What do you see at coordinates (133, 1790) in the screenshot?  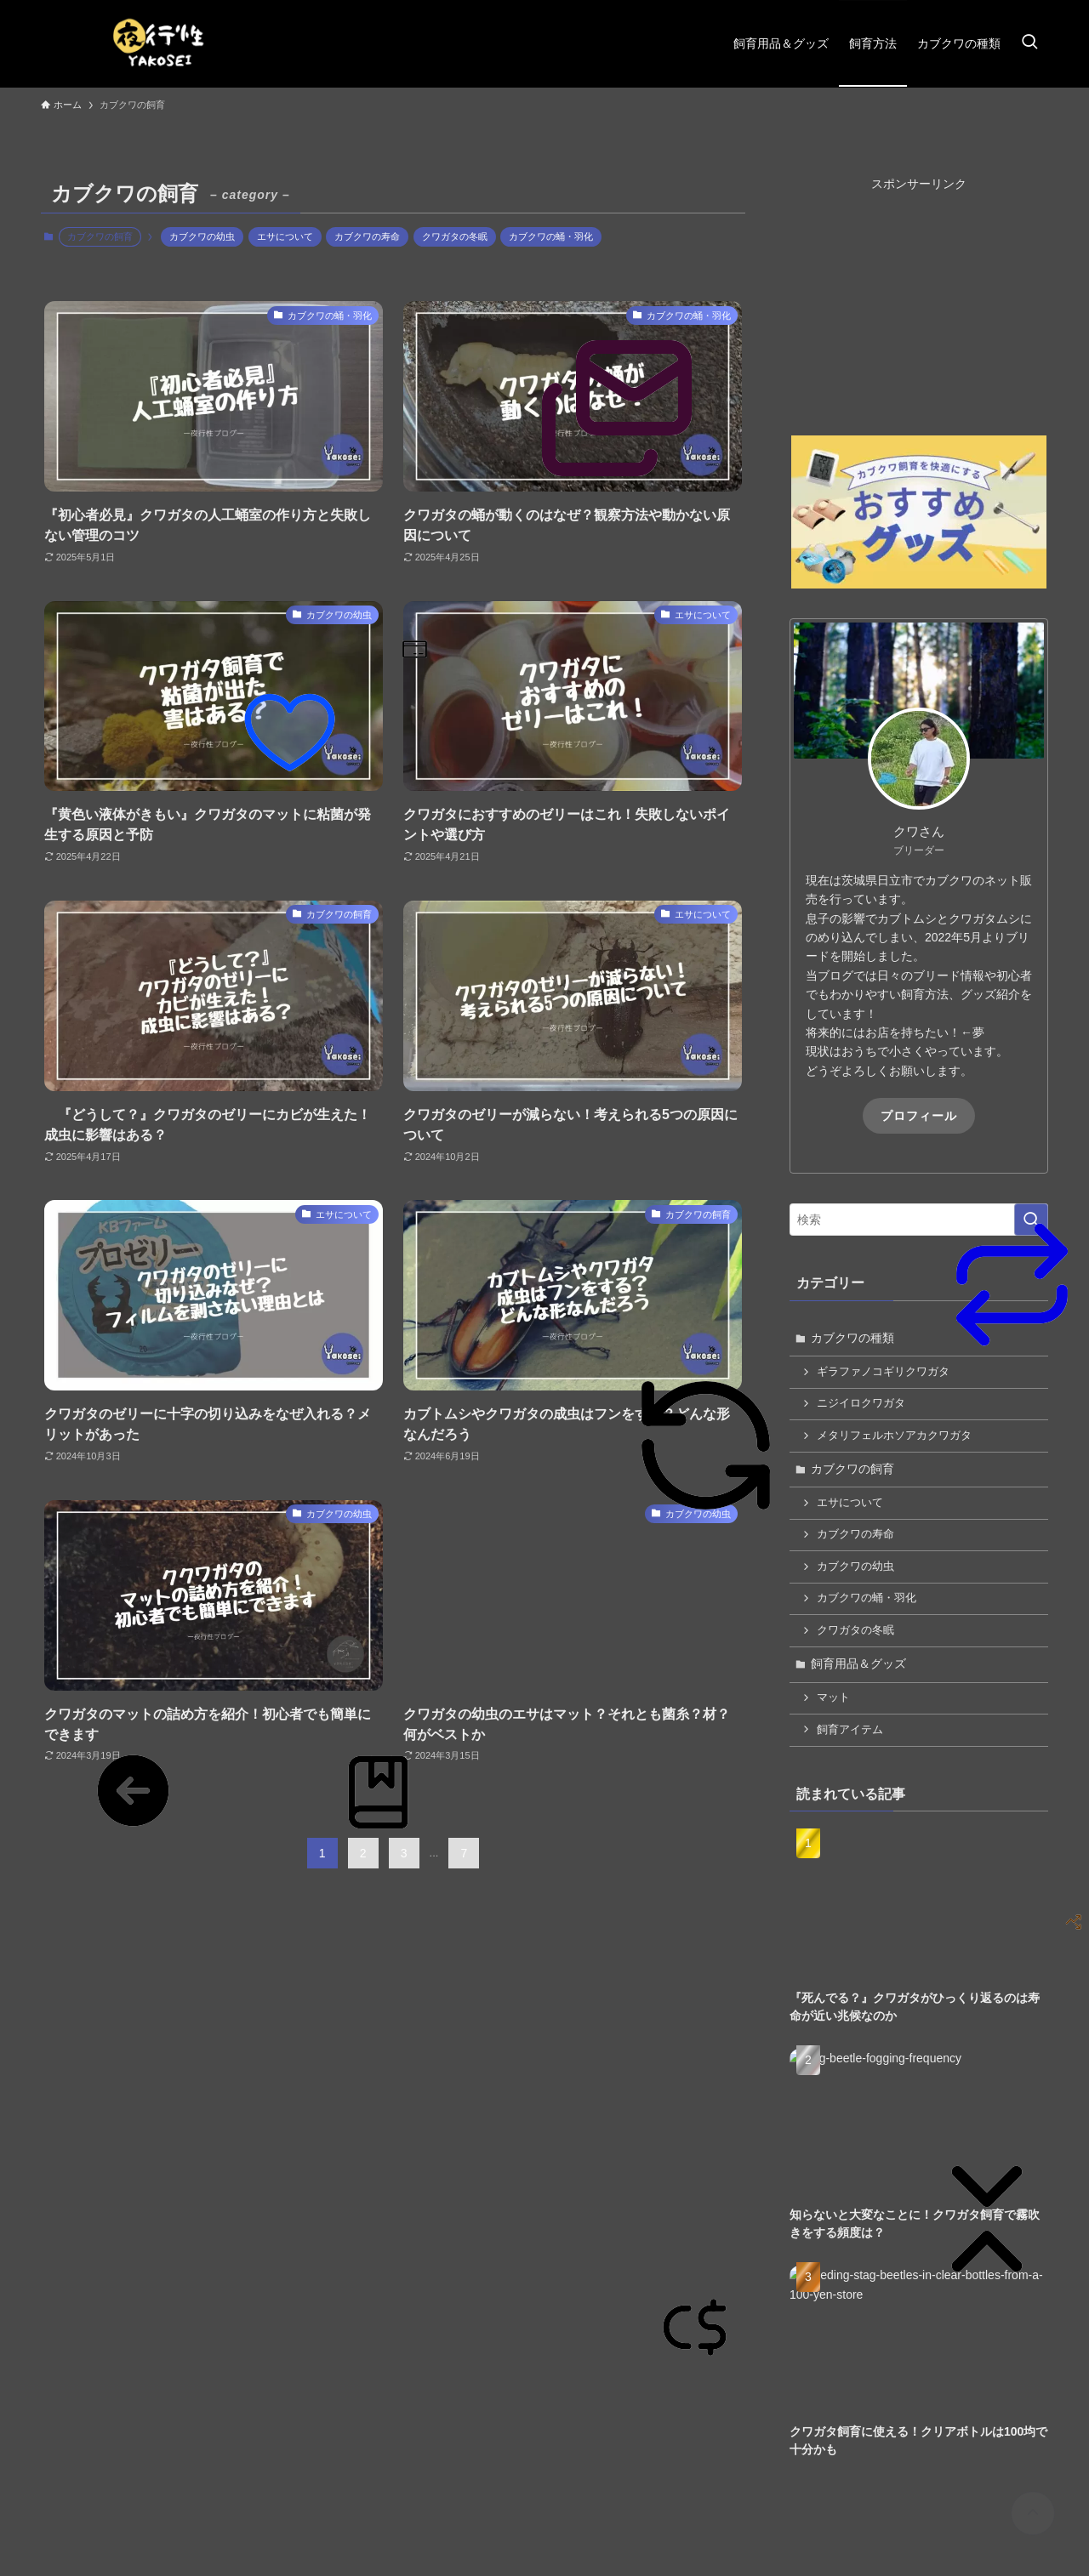 I see `go back to previous screen` at bounding box center [133, 1790].